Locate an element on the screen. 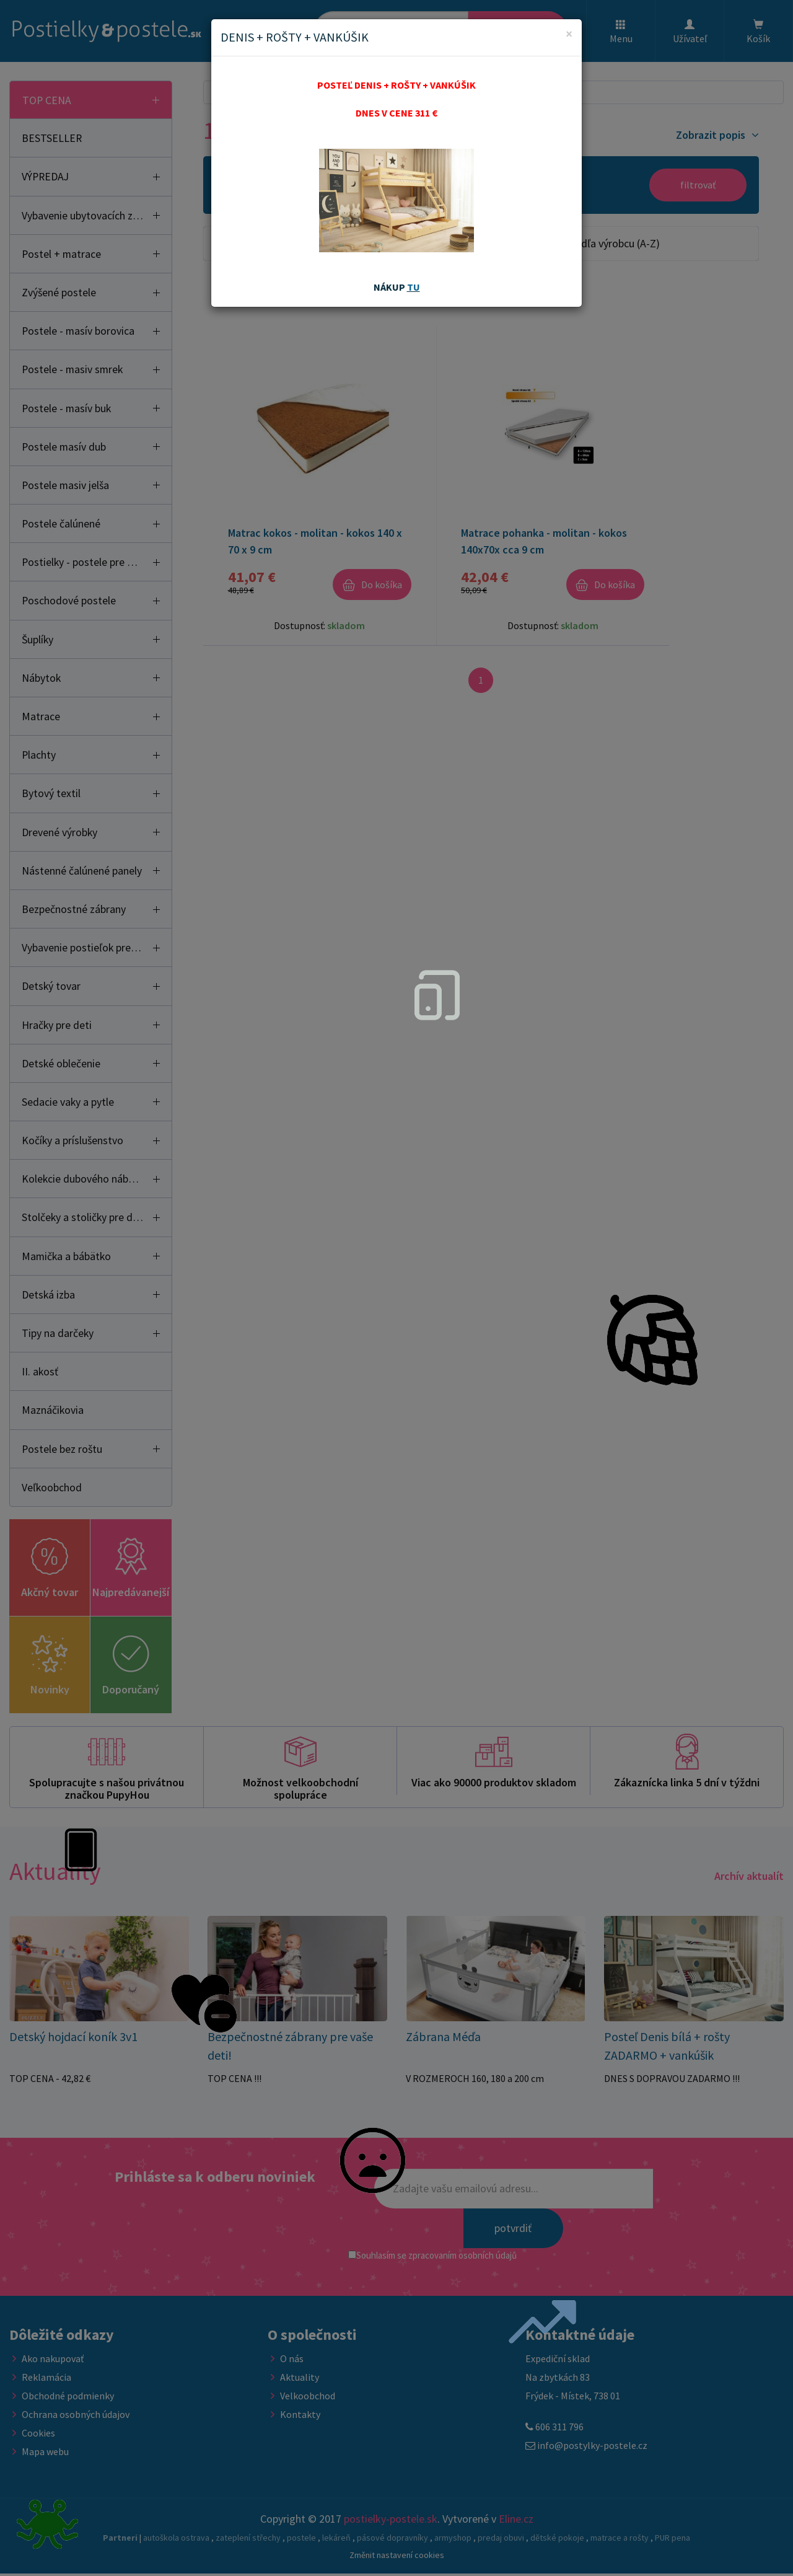 The height and width of the screenshot is (2576, 793). express disappointment or negative feedback is located at coordinates (372, 2160).